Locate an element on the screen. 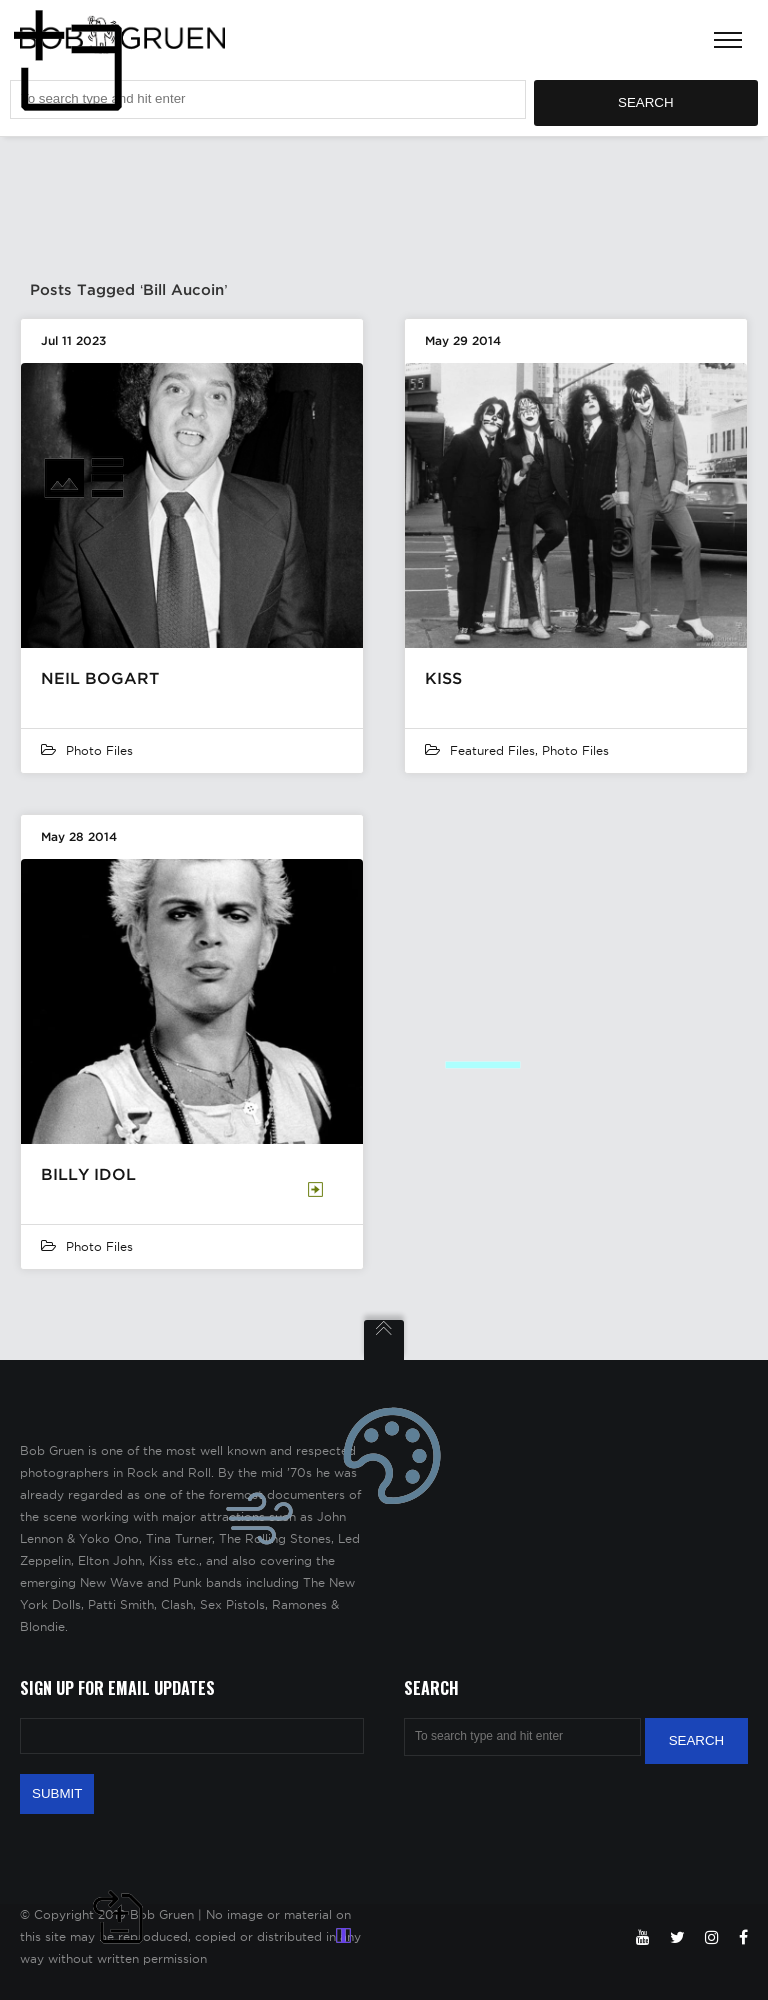 The height and width of the screenshot is (2000, 768). indicates current wind conditions is located at coordinates (259, 1518).